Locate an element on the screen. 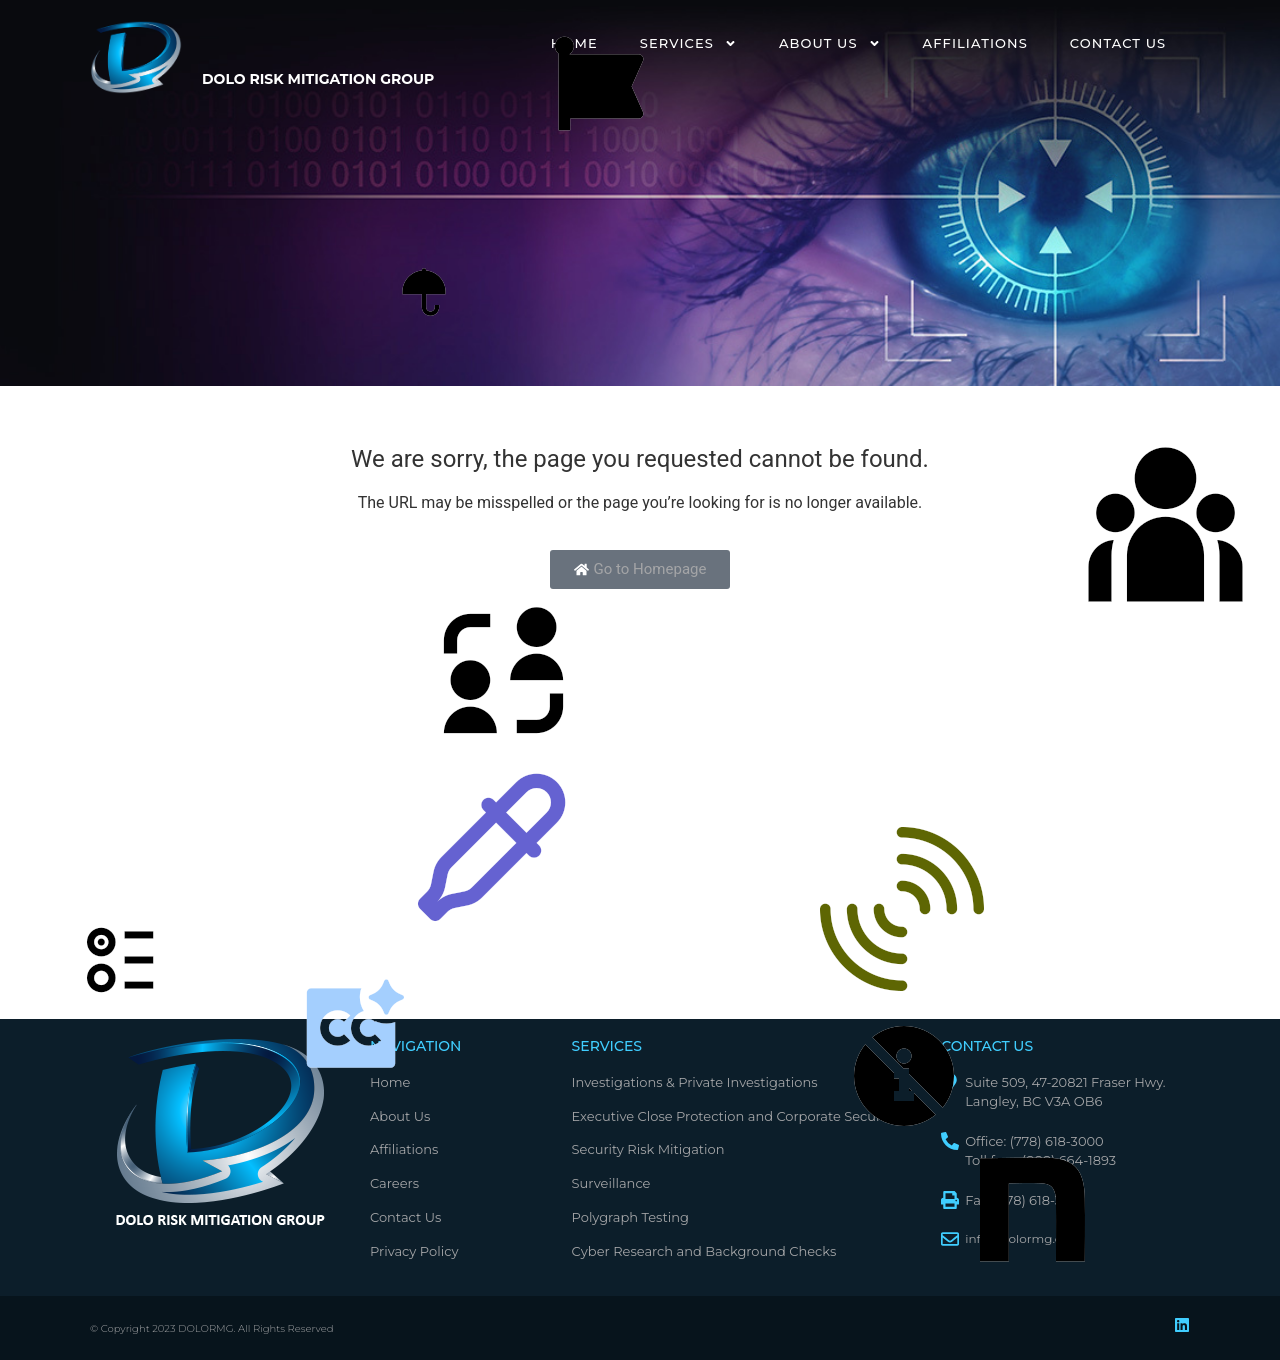  enable AI-generated closed captions is located at coordinates (351, 1028).